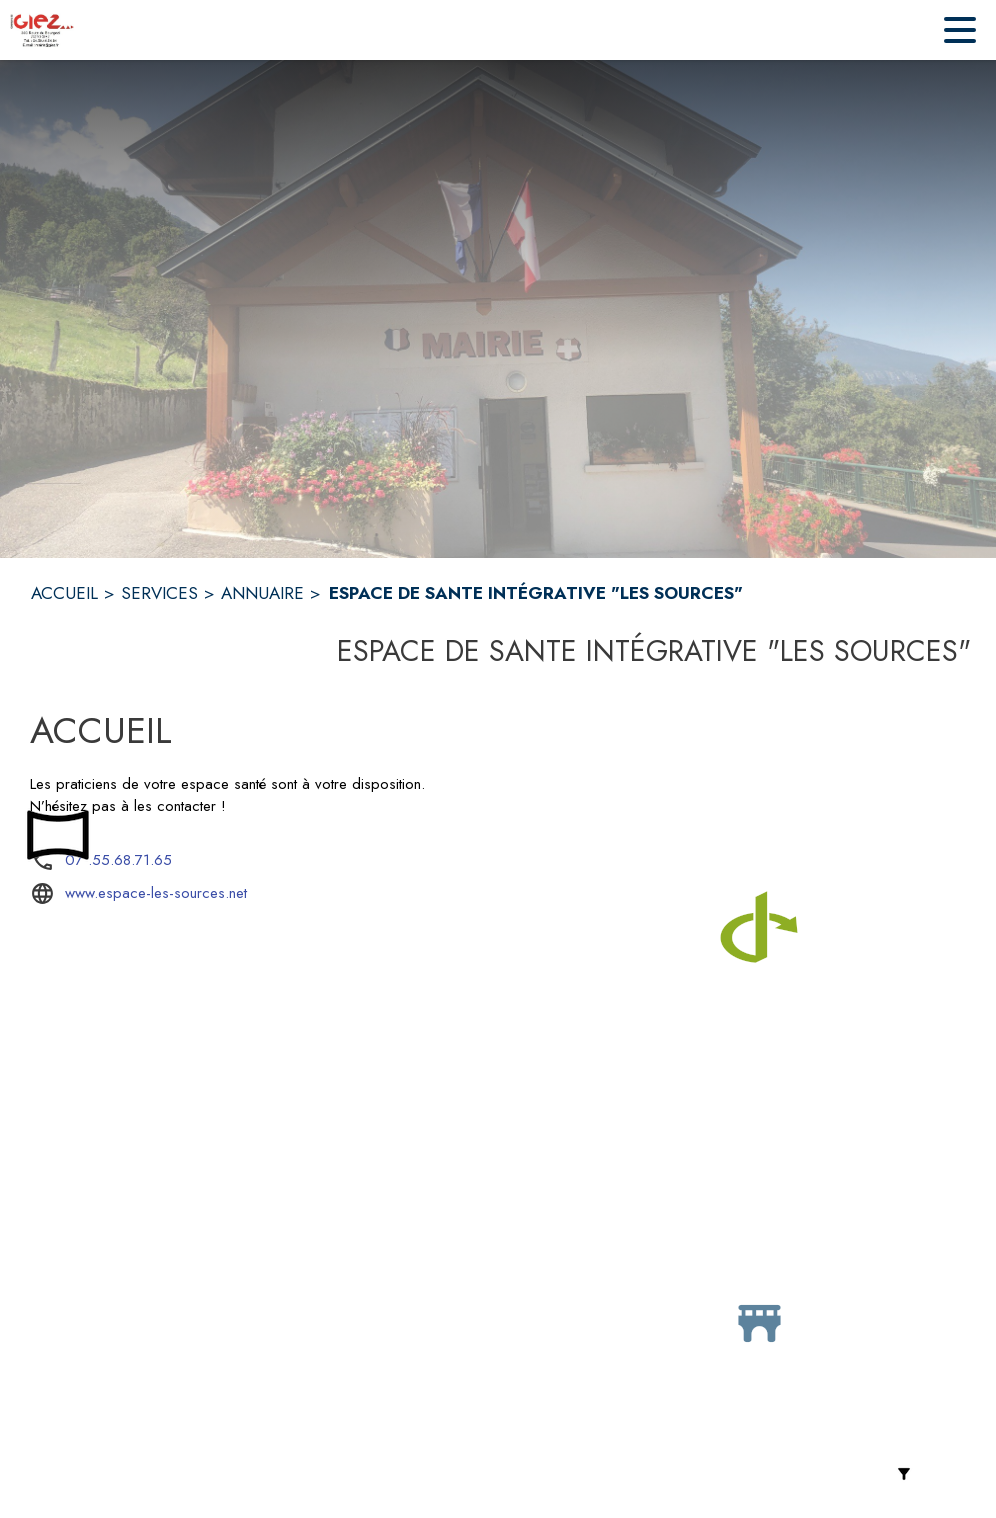  What do you see at coordinates (904, 1474) in the screenshot?
I see `filter or sort content` at bounding box center [904, 1474].